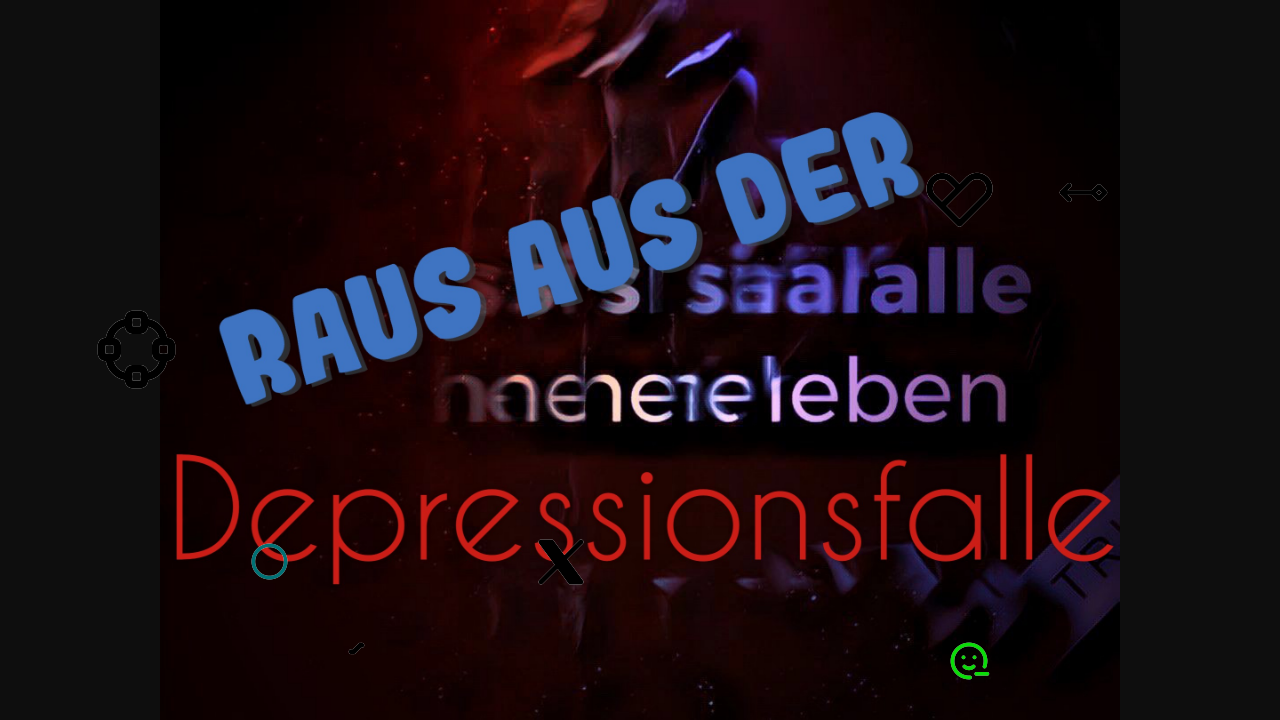 The height and width of the screenshot is (720, 1280). I want to click on navigate back to previous step, so click(1083, 192).